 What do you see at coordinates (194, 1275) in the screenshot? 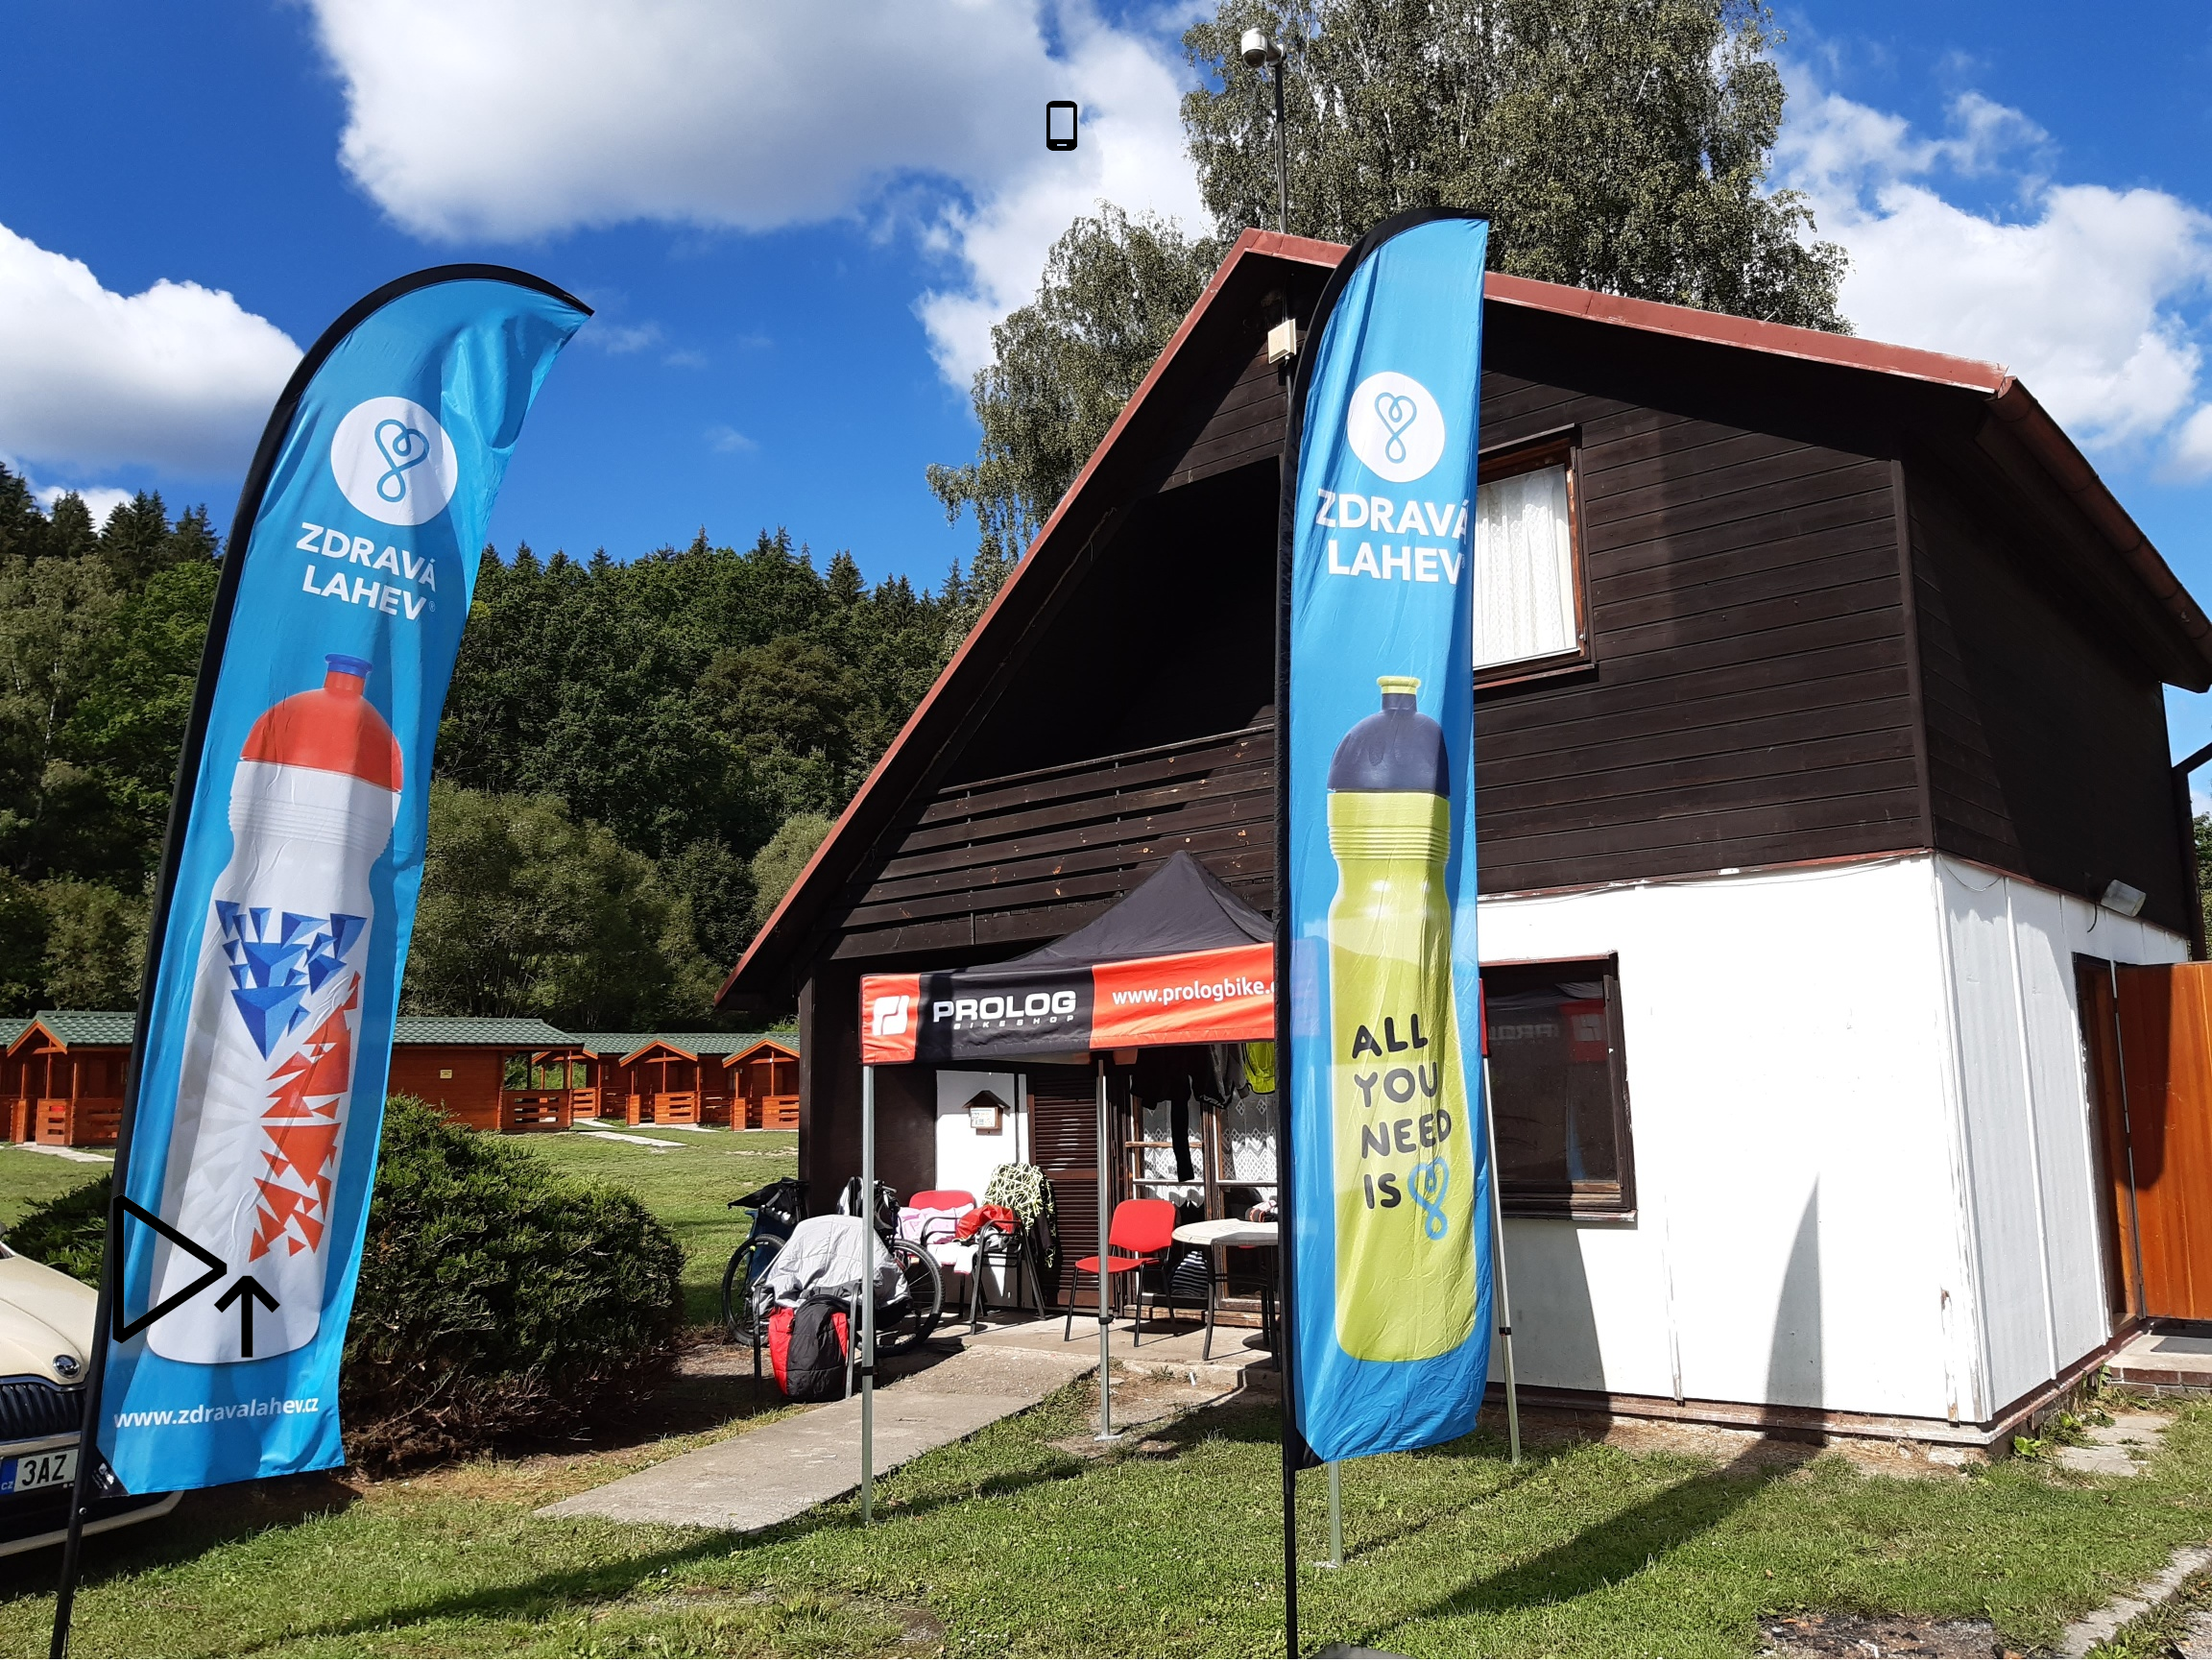
I see `run code in cell above` at bounding box center [194, 1275].